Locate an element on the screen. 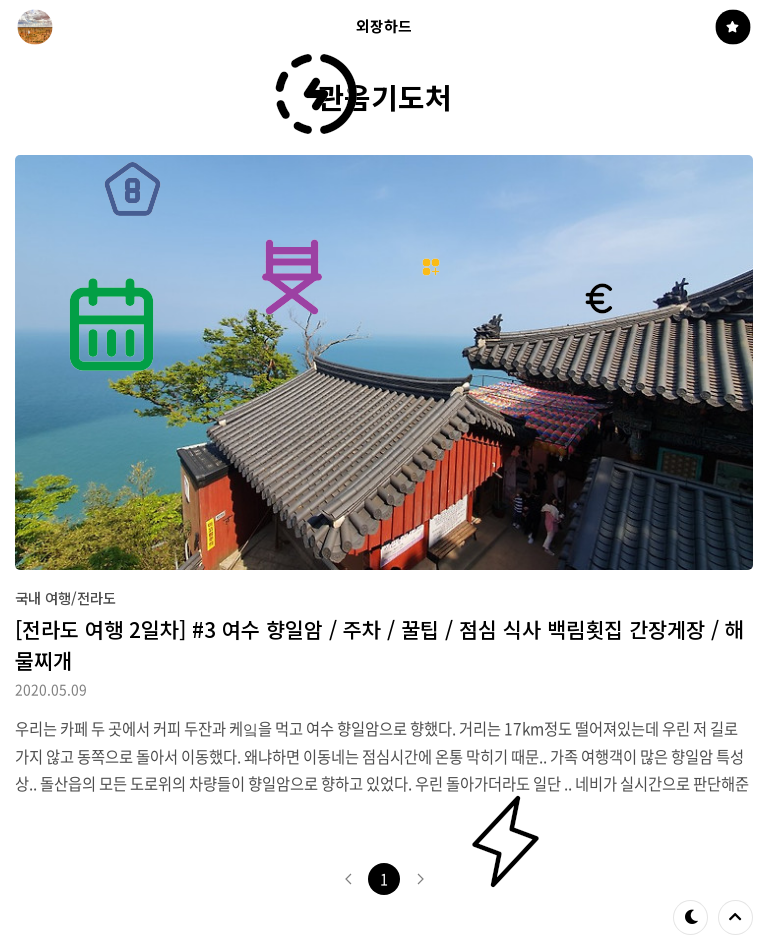  view monthly calendar is located at coordinates (111, 324).